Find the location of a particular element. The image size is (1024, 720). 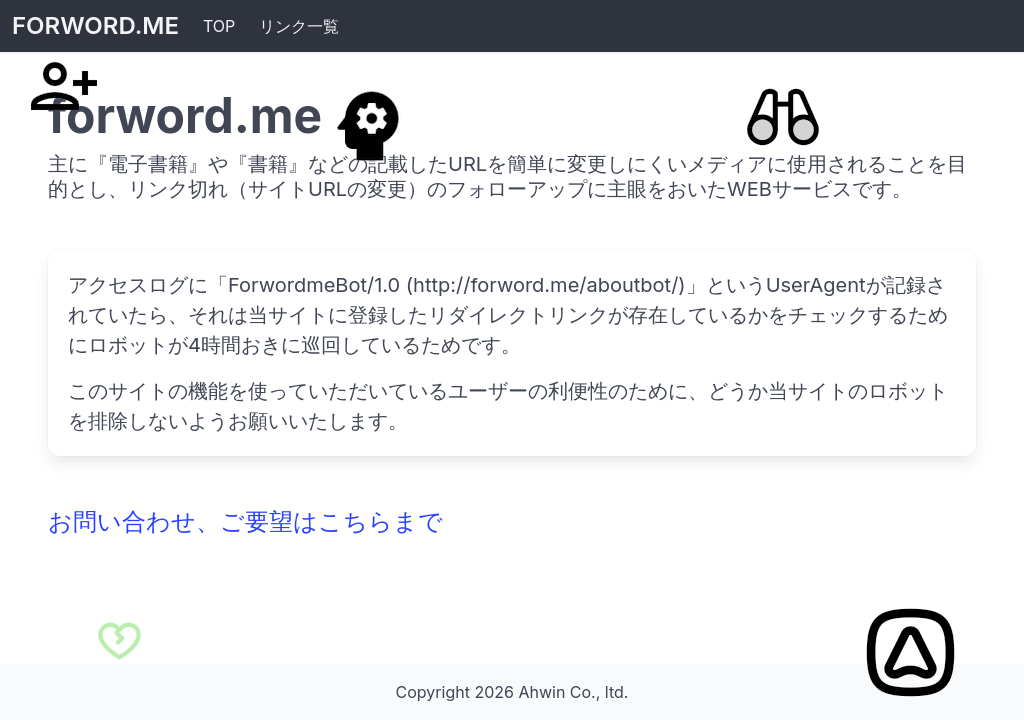

AdonisJS framework logo is located at coordinates (910, 652).